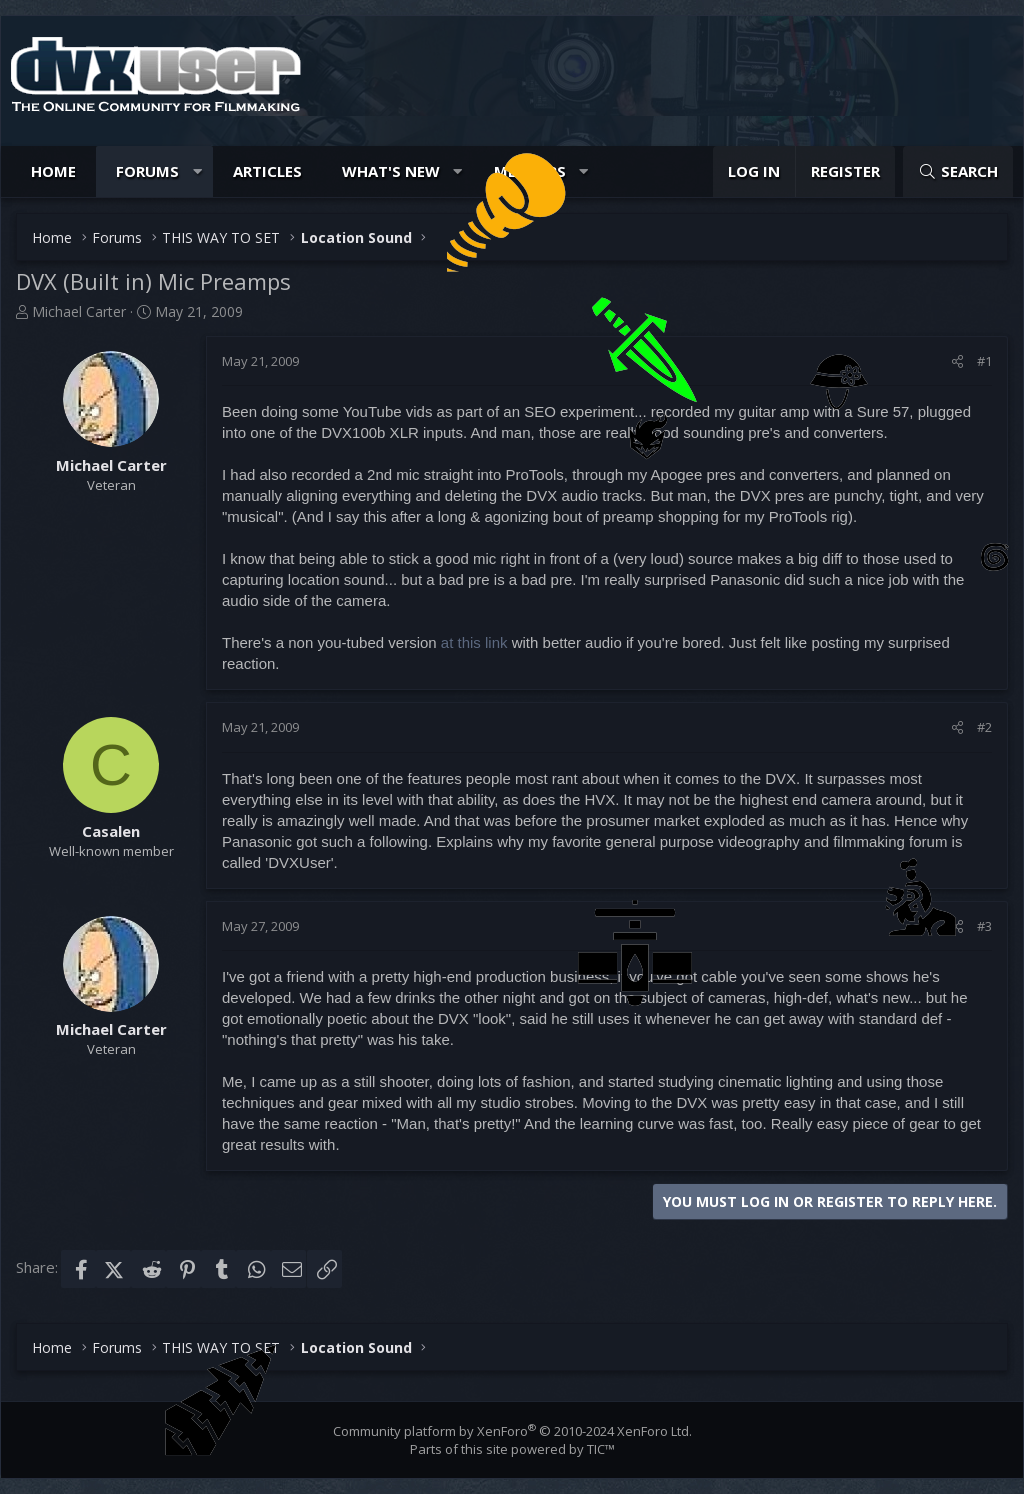 The height and width of the screenshot is (1494, 1024). I want to click on strength tarot card icon, so click(917, 897).